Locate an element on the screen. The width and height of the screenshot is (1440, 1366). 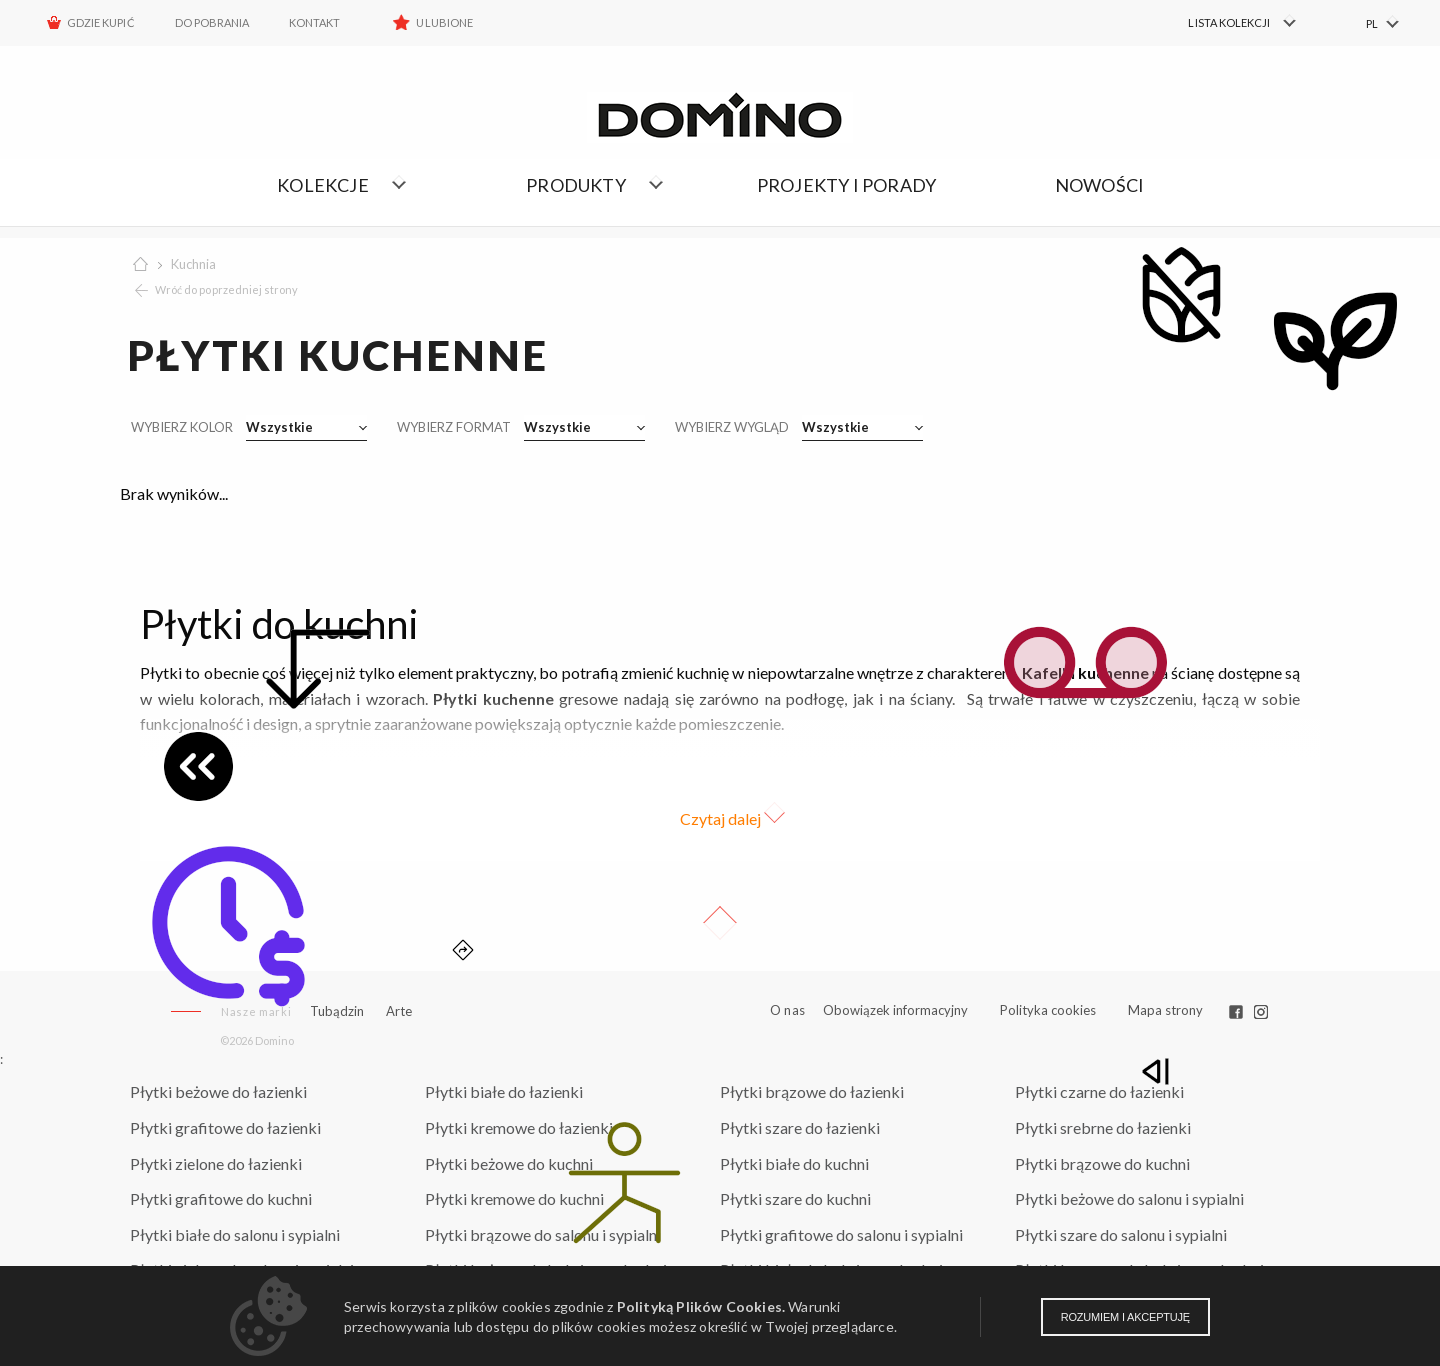
go back to the beginning is located at coordinates (198, 766).